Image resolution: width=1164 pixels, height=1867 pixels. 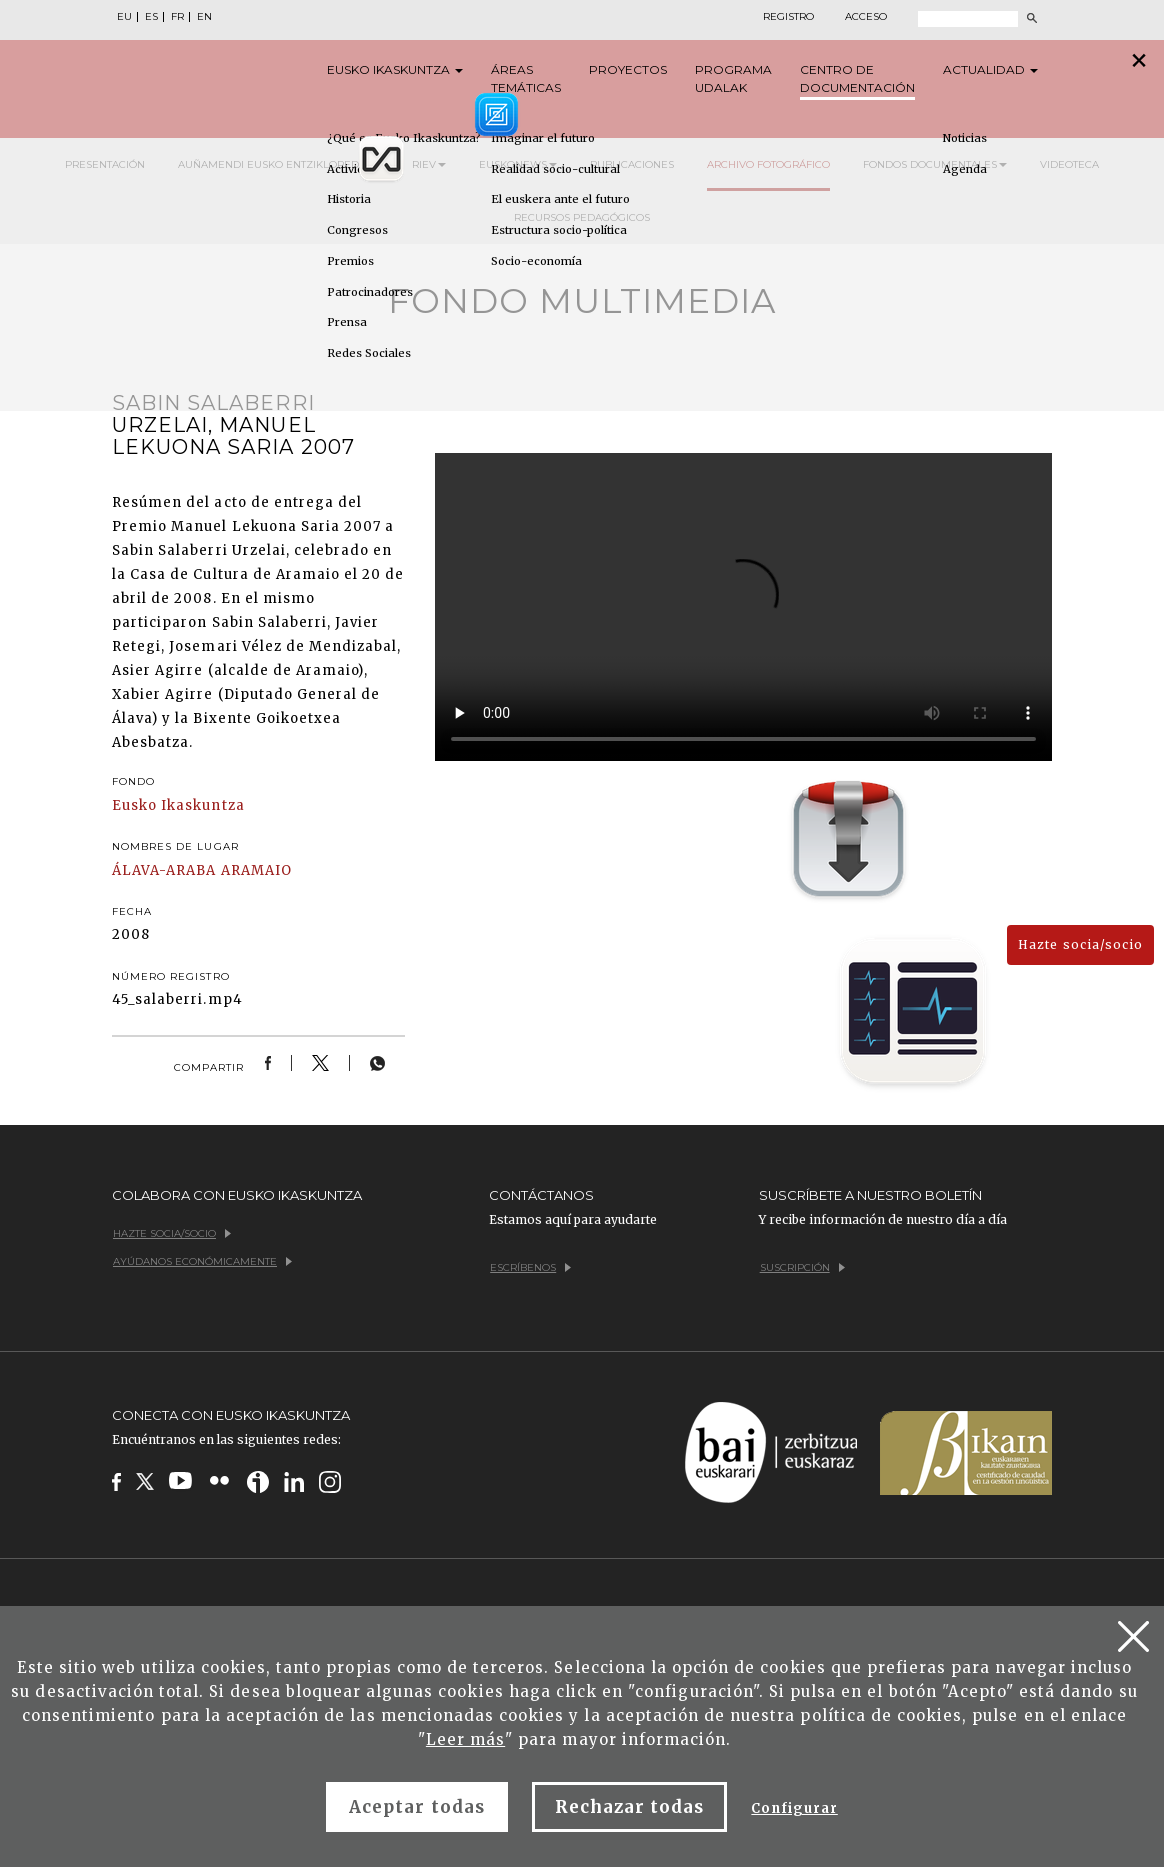 I want to click on open mission center system monitor, so click(x=913, y=1011).